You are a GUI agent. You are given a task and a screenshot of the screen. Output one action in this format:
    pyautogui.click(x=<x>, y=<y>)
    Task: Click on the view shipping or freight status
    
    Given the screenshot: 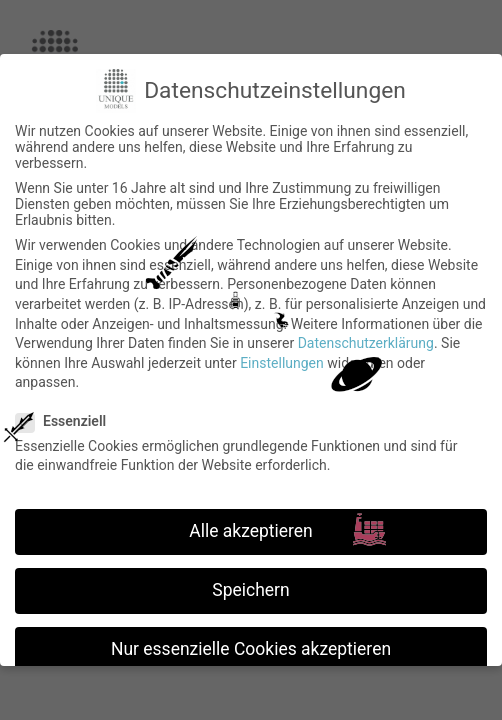 What is the action you would take?
    pyautogui.click(x=369, y=529)
    